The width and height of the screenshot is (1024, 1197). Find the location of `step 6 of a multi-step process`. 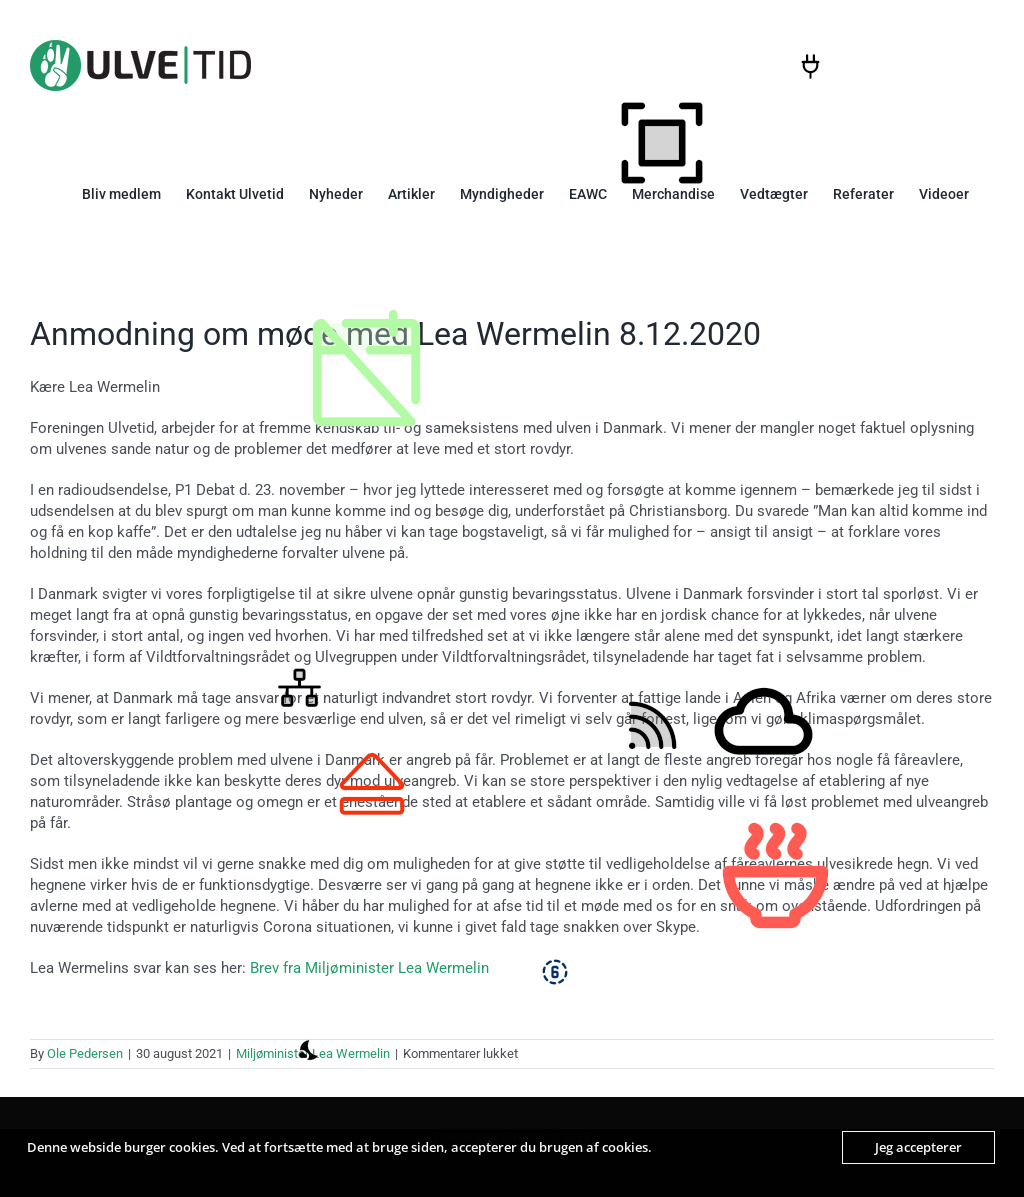

step 6 of a multi-step process is located at coordinates (555, 972).